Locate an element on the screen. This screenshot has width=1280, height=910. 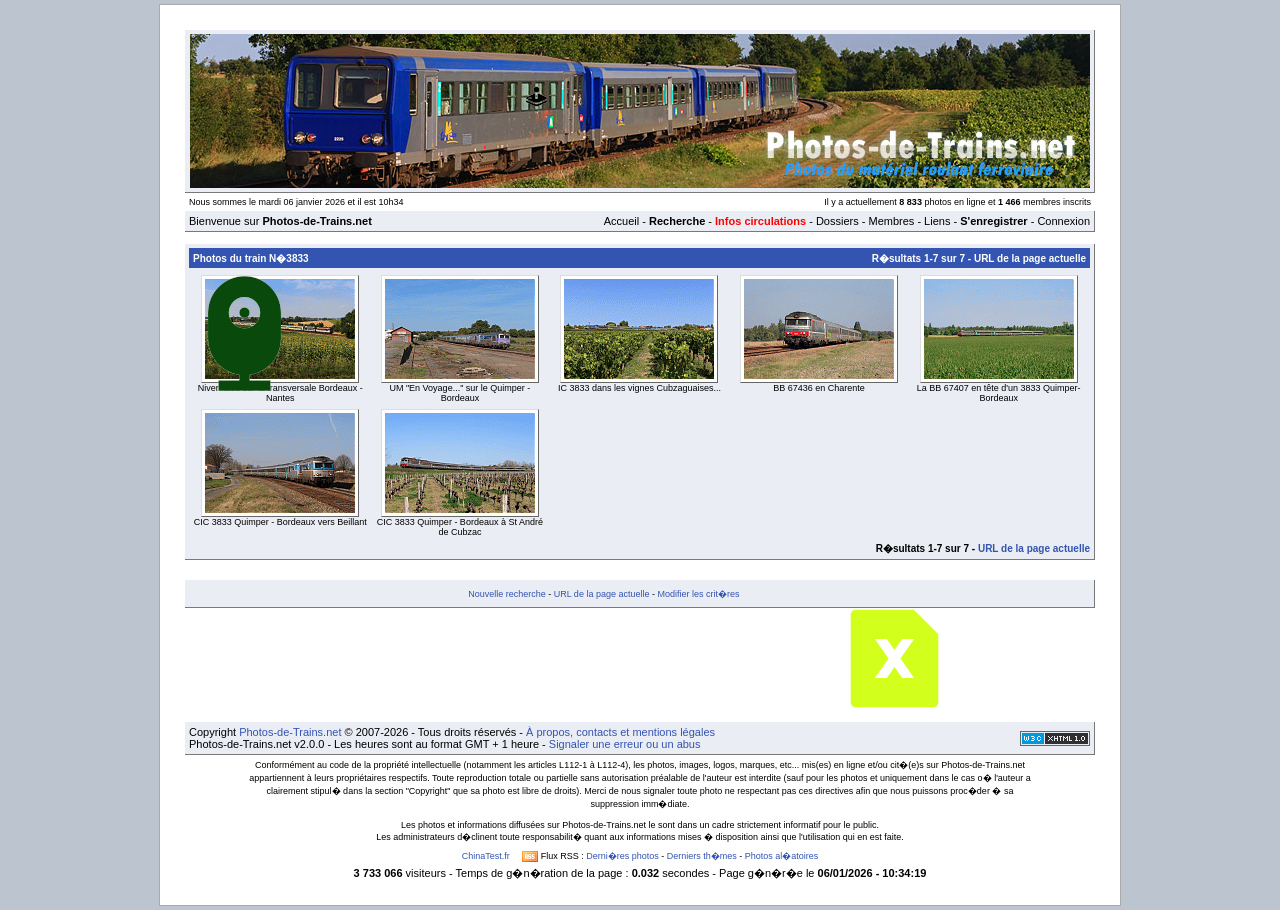
enable webcam or video camera is located at coordinates (244, 333).